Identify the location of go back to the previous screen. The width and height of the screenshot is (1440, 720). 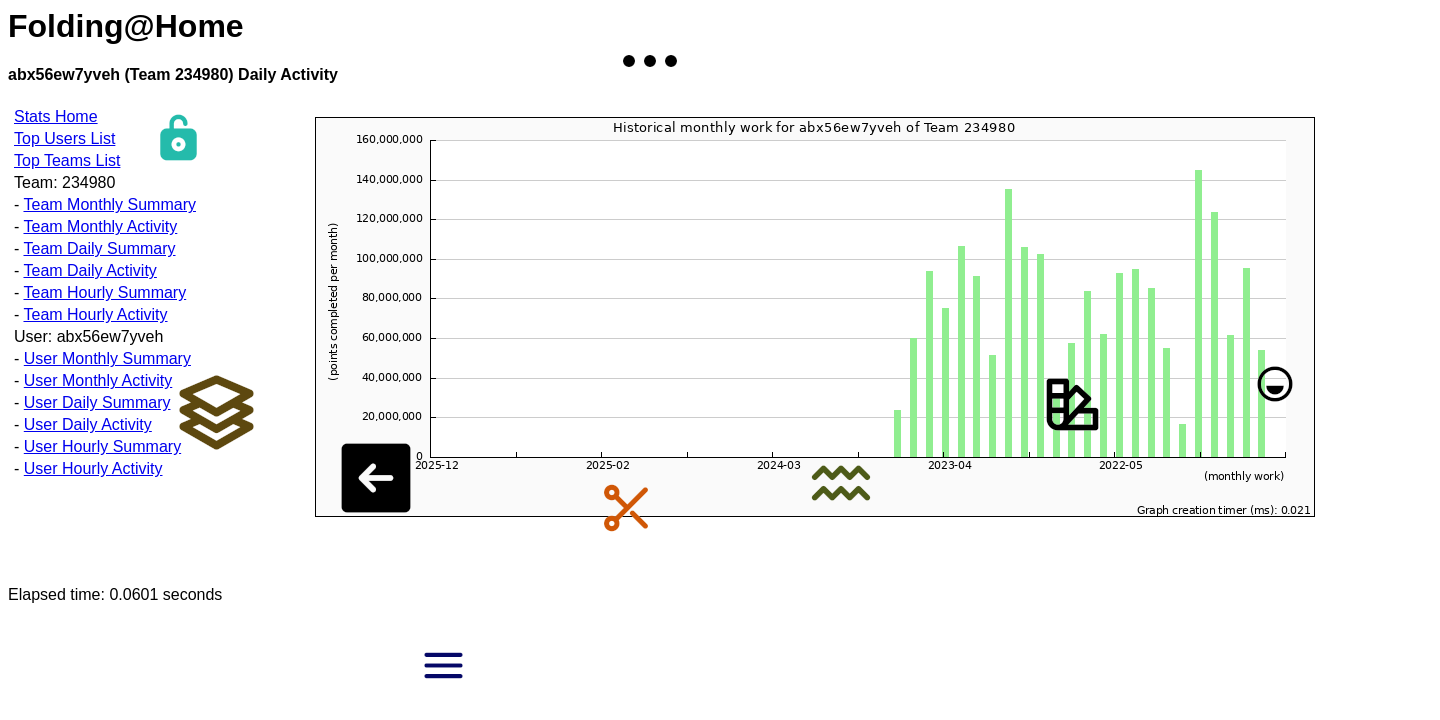
(376, 478).